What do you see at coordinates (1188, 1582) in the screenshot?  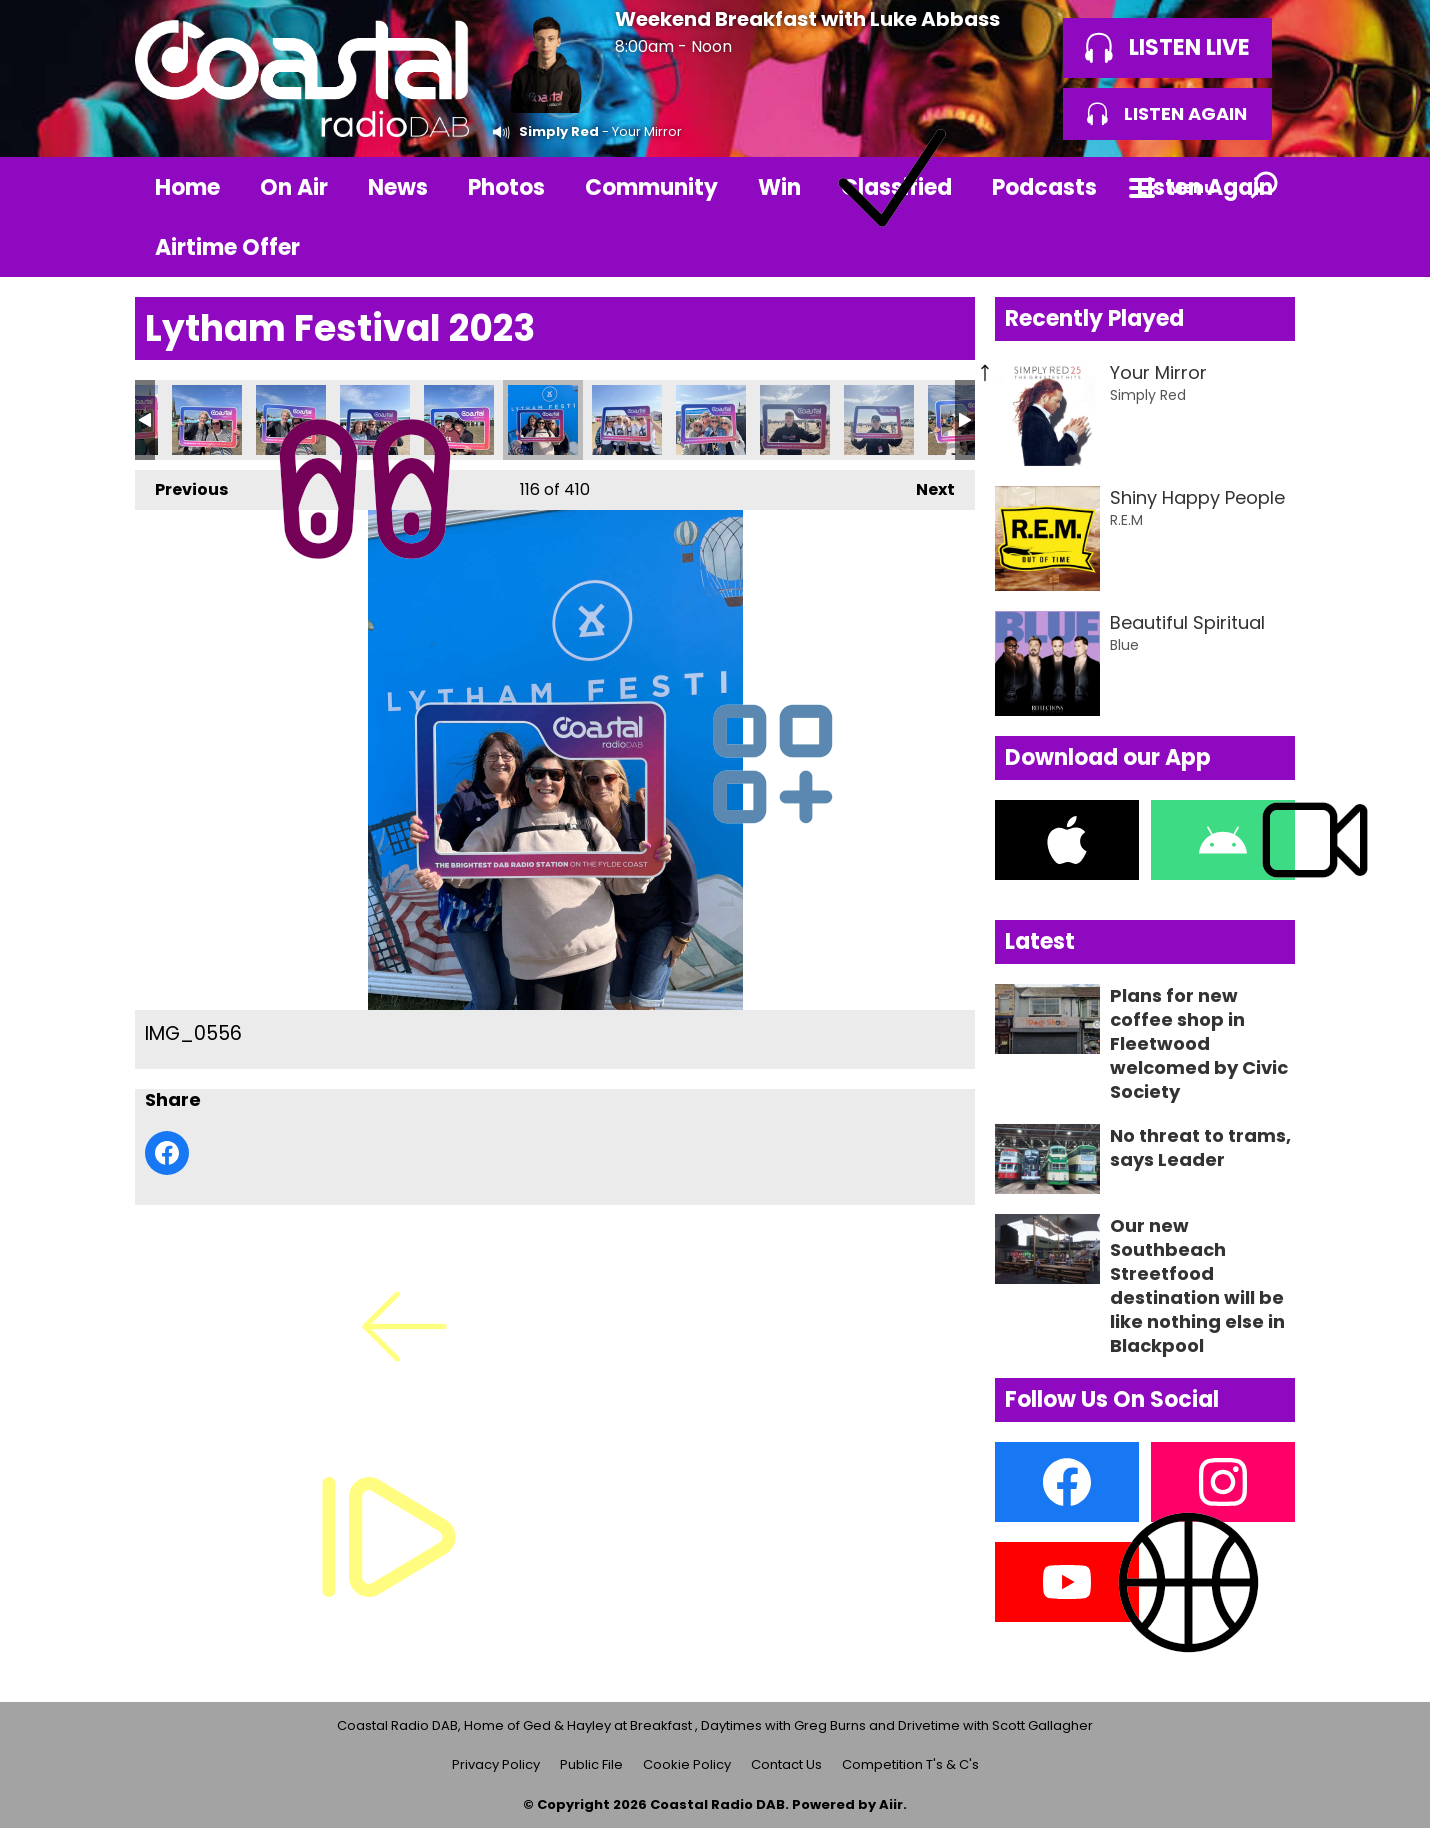 I see `access sports or basketball-related content` at bounding box center [1188, 1582].